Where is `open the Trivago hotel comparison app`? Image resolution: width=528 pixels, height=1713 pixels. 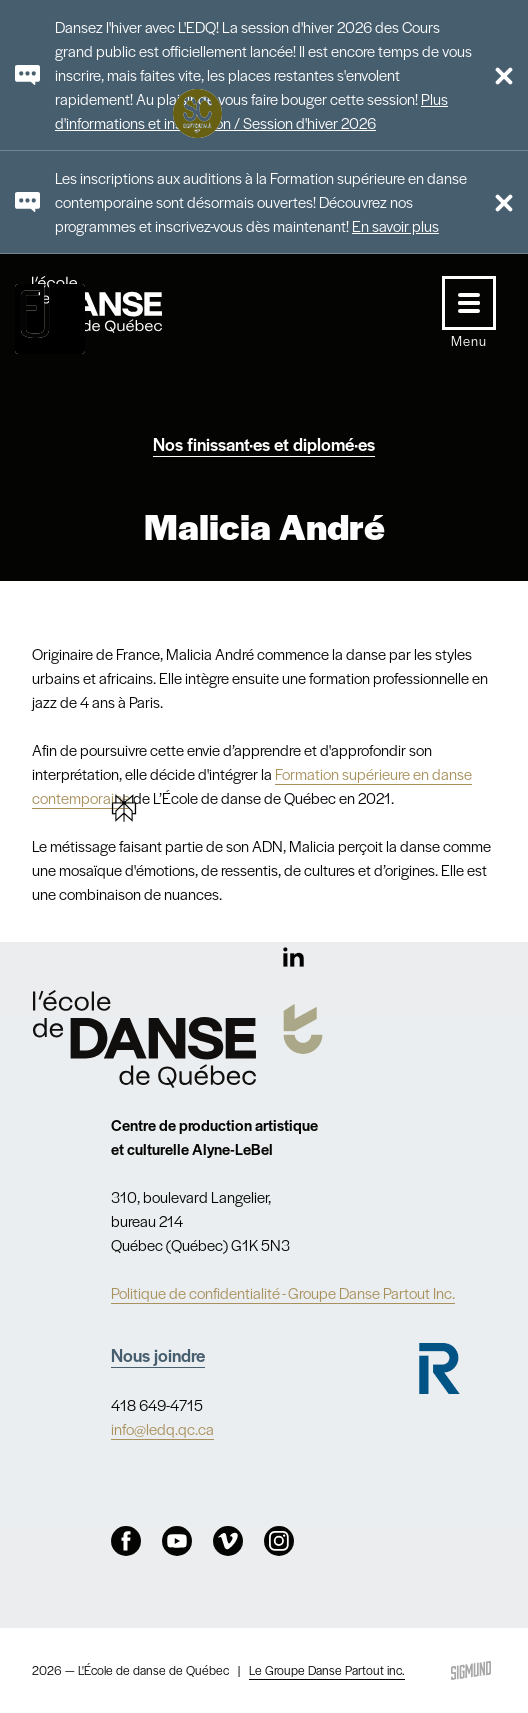
open the Trivago hotel comparison app is located at coordinates (303, 1029).